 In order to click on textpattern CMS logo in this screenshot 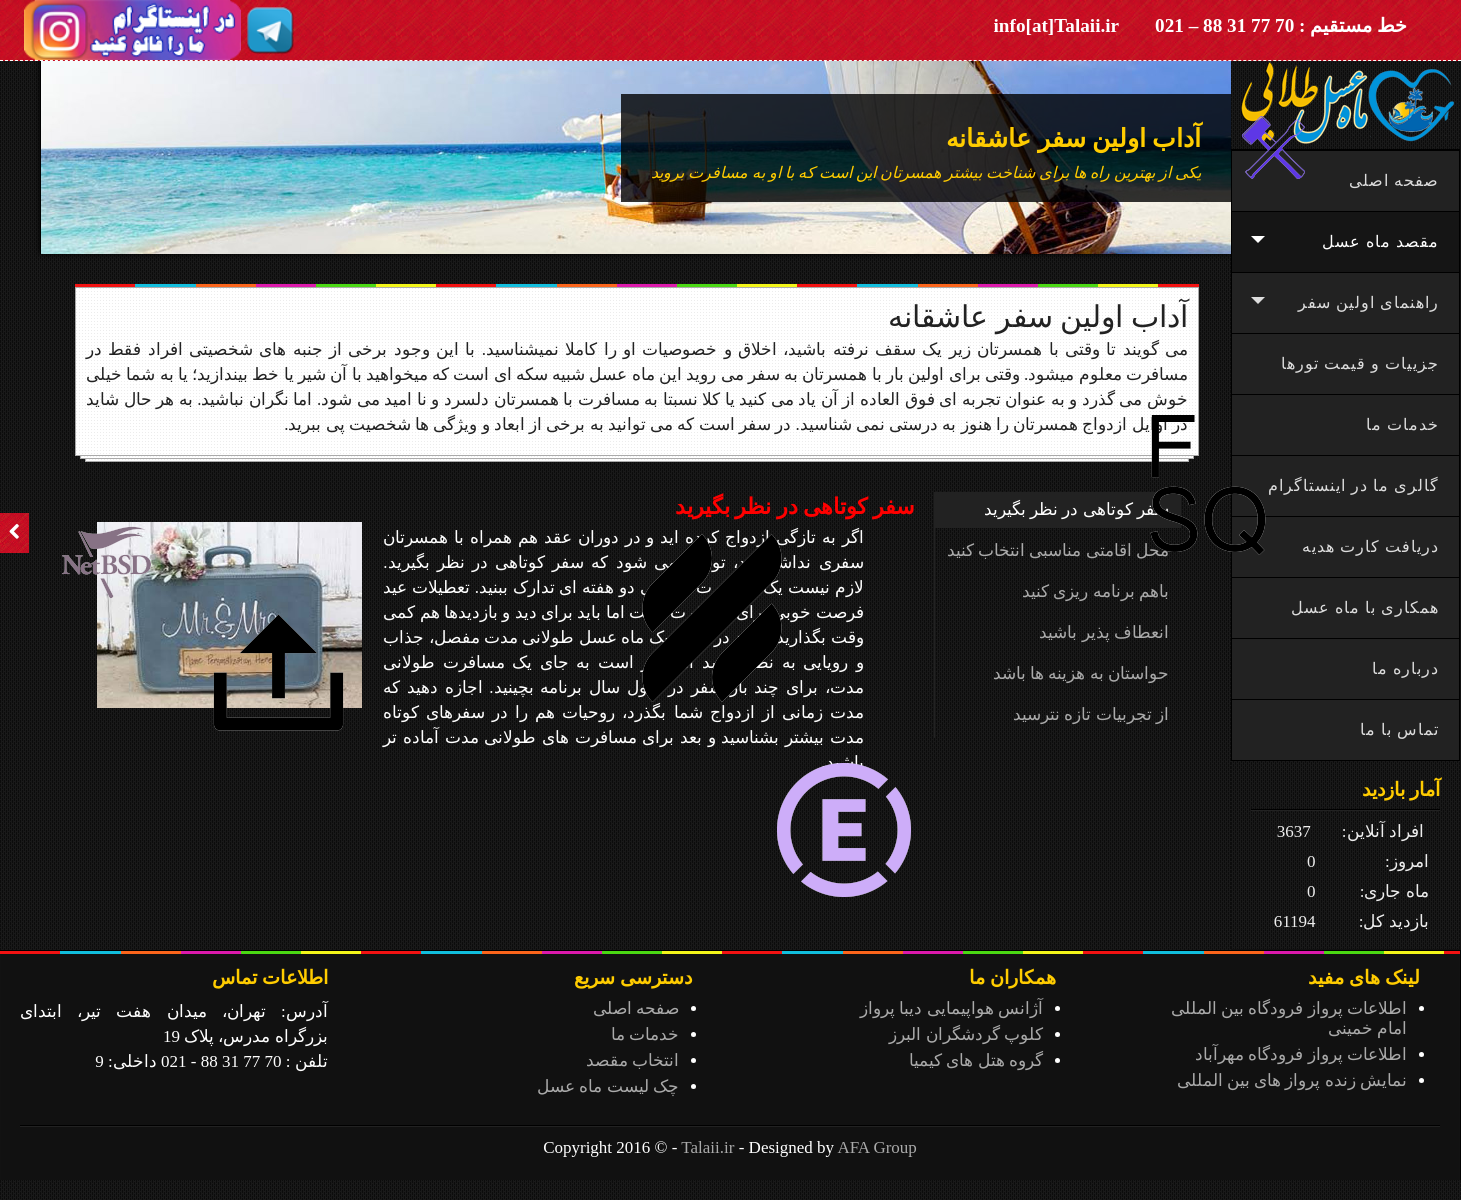, I will do `click(1273, 147)`.